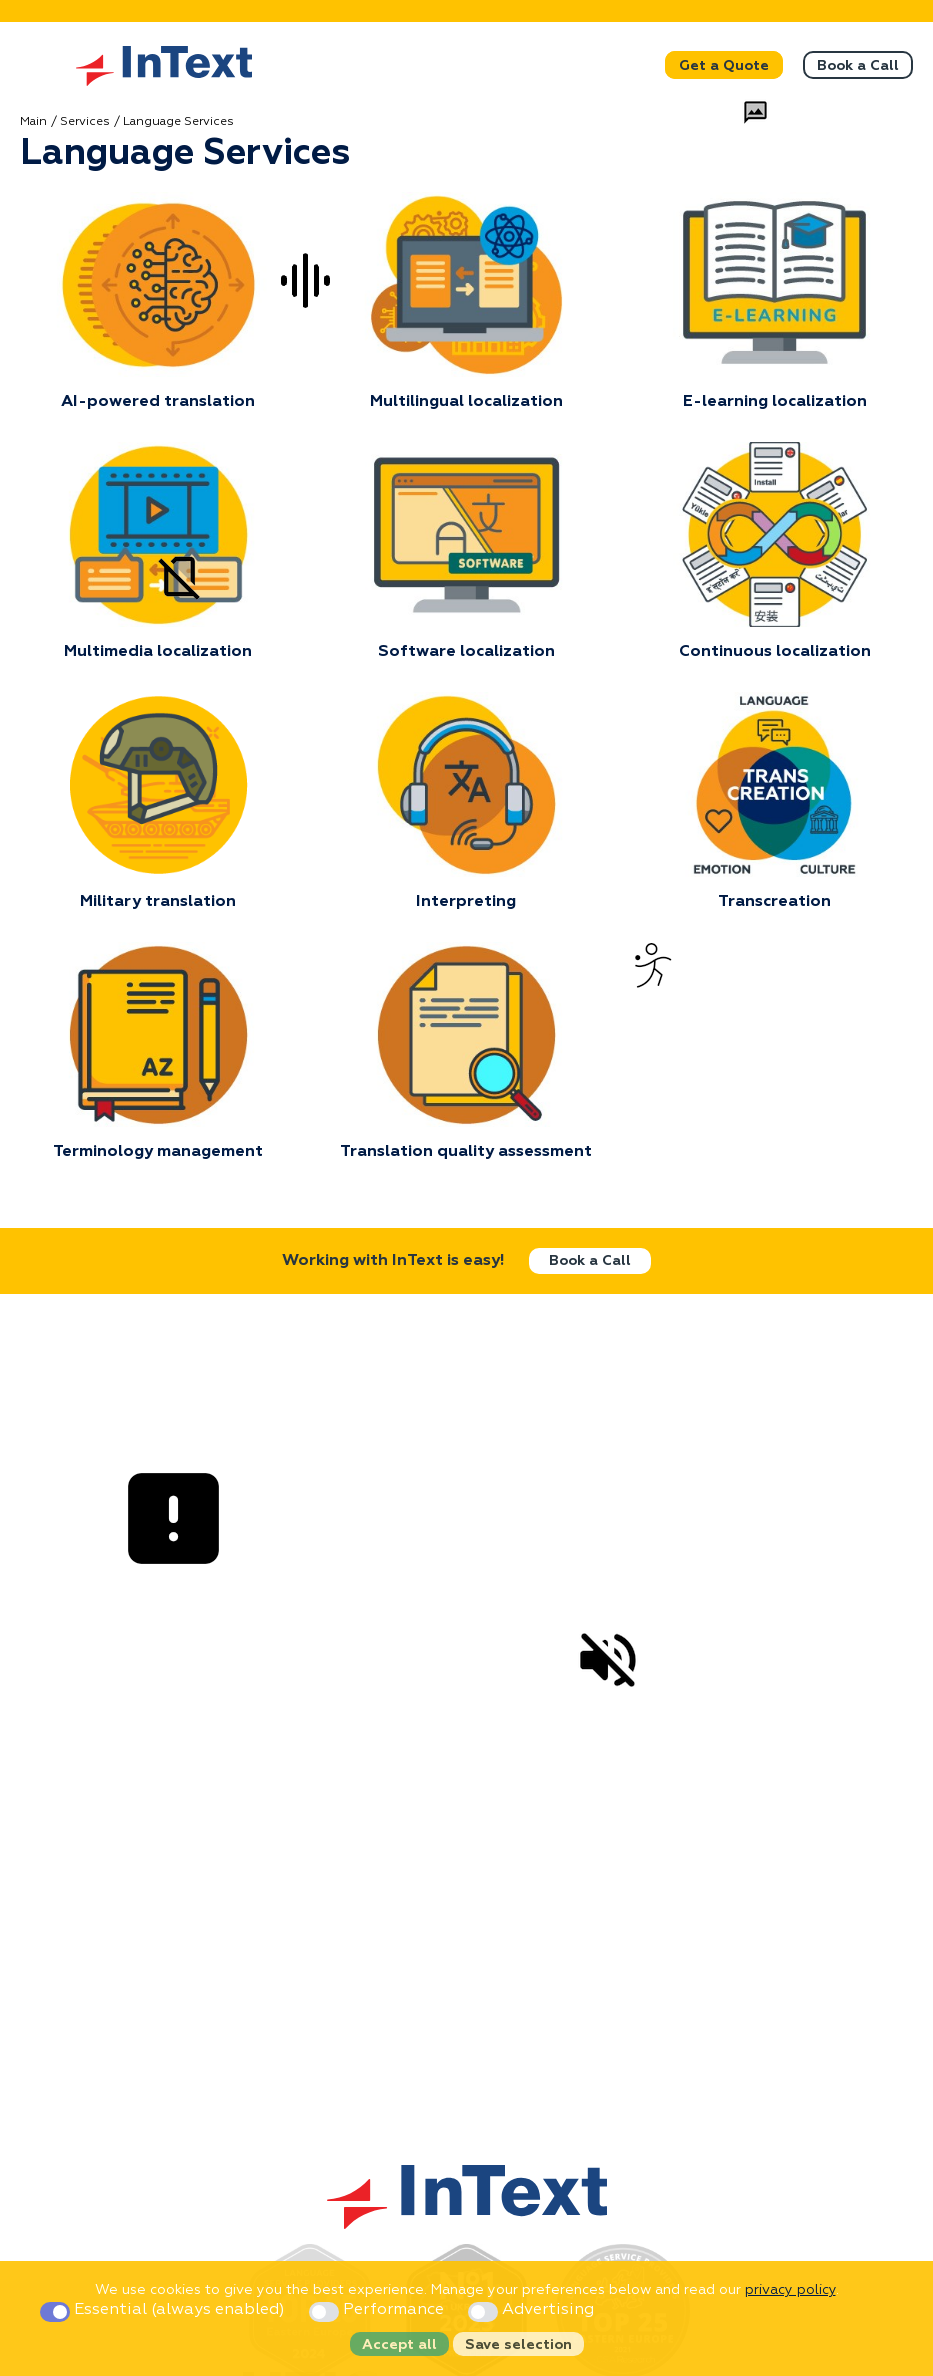 The height and width of the screenshot is (2376, 933). What do you see at coordinates (179, 576) in the screenshot?
I see `no sim card detected` at bounding box center [179, 576].